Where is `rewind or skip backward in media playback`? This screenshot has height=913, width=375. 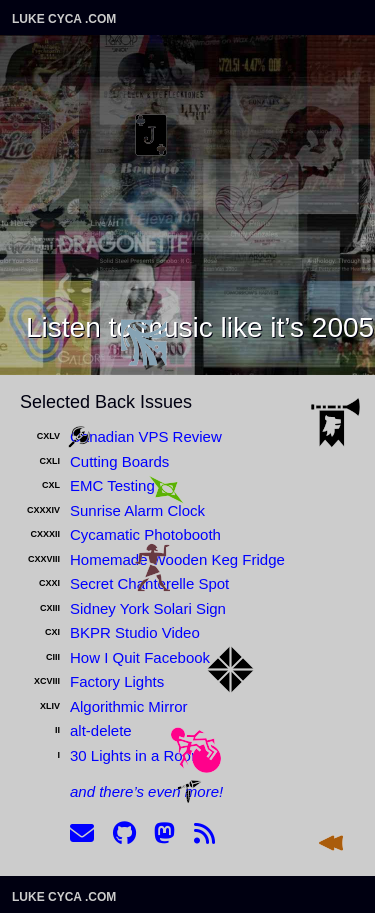 rewind or skip backward in media playback is located at coordinates (331, 843).